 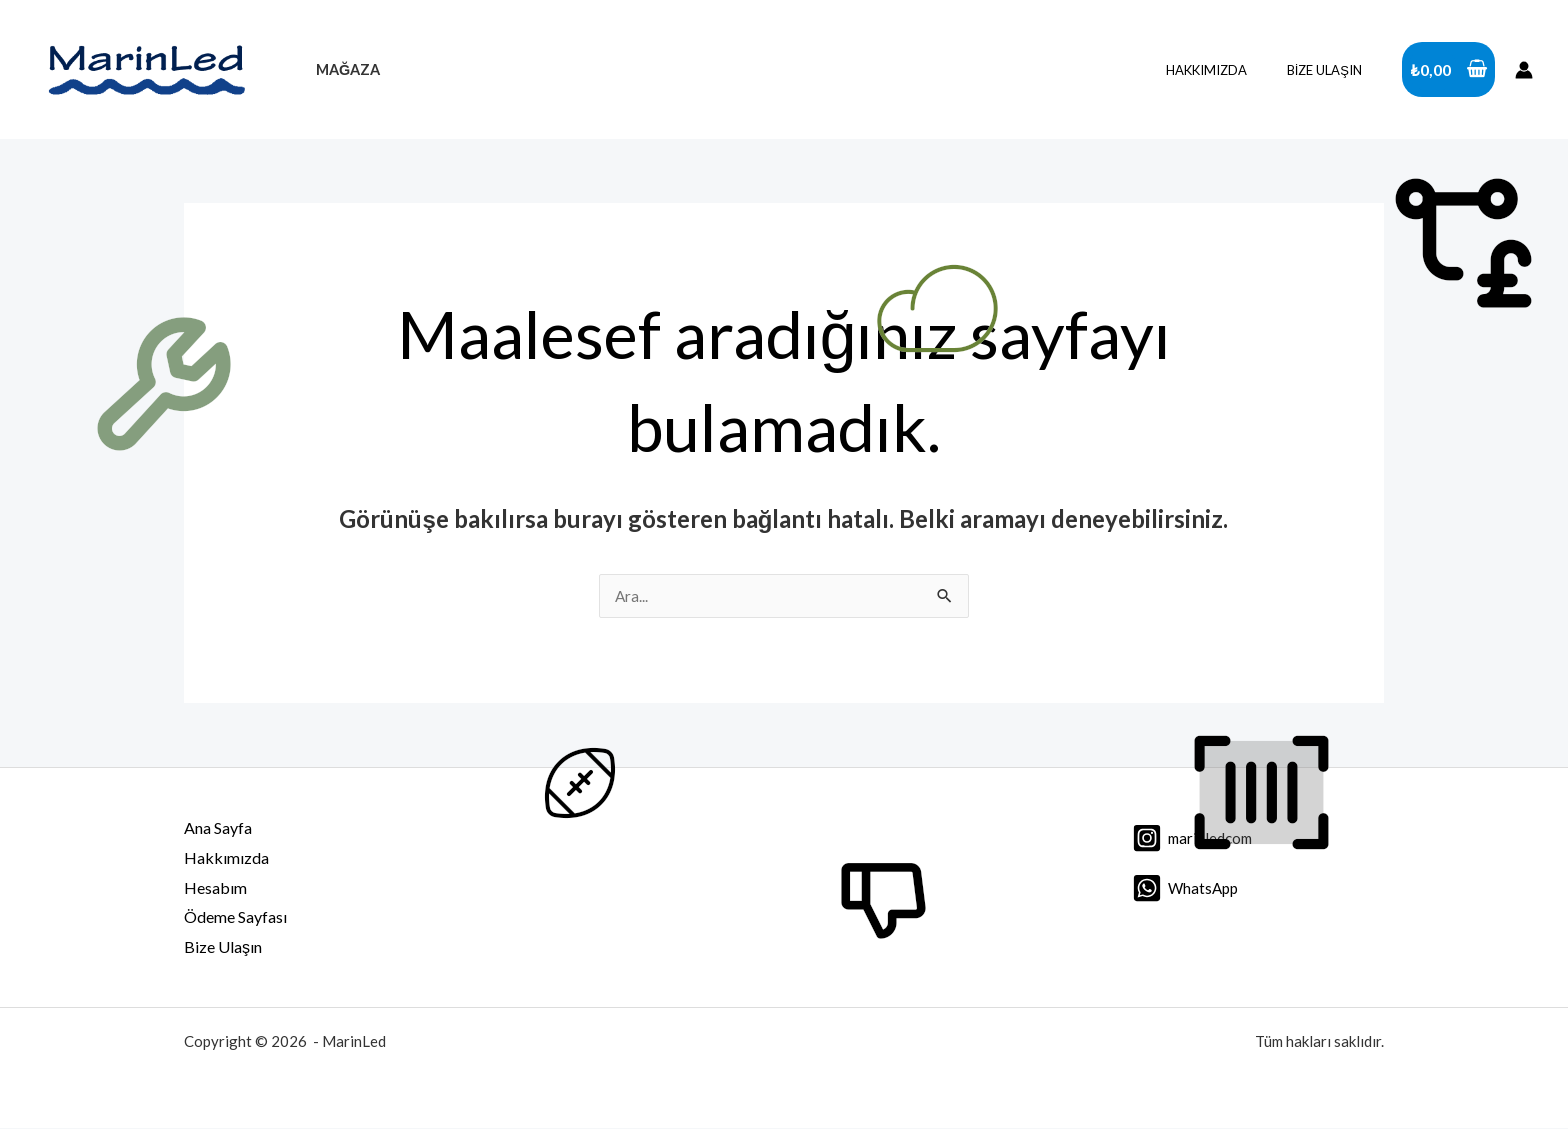 What do you see at coordinates (1261, 792) in the screenshot?
I see `scan a barcode` at bounding box center [1261, 792].